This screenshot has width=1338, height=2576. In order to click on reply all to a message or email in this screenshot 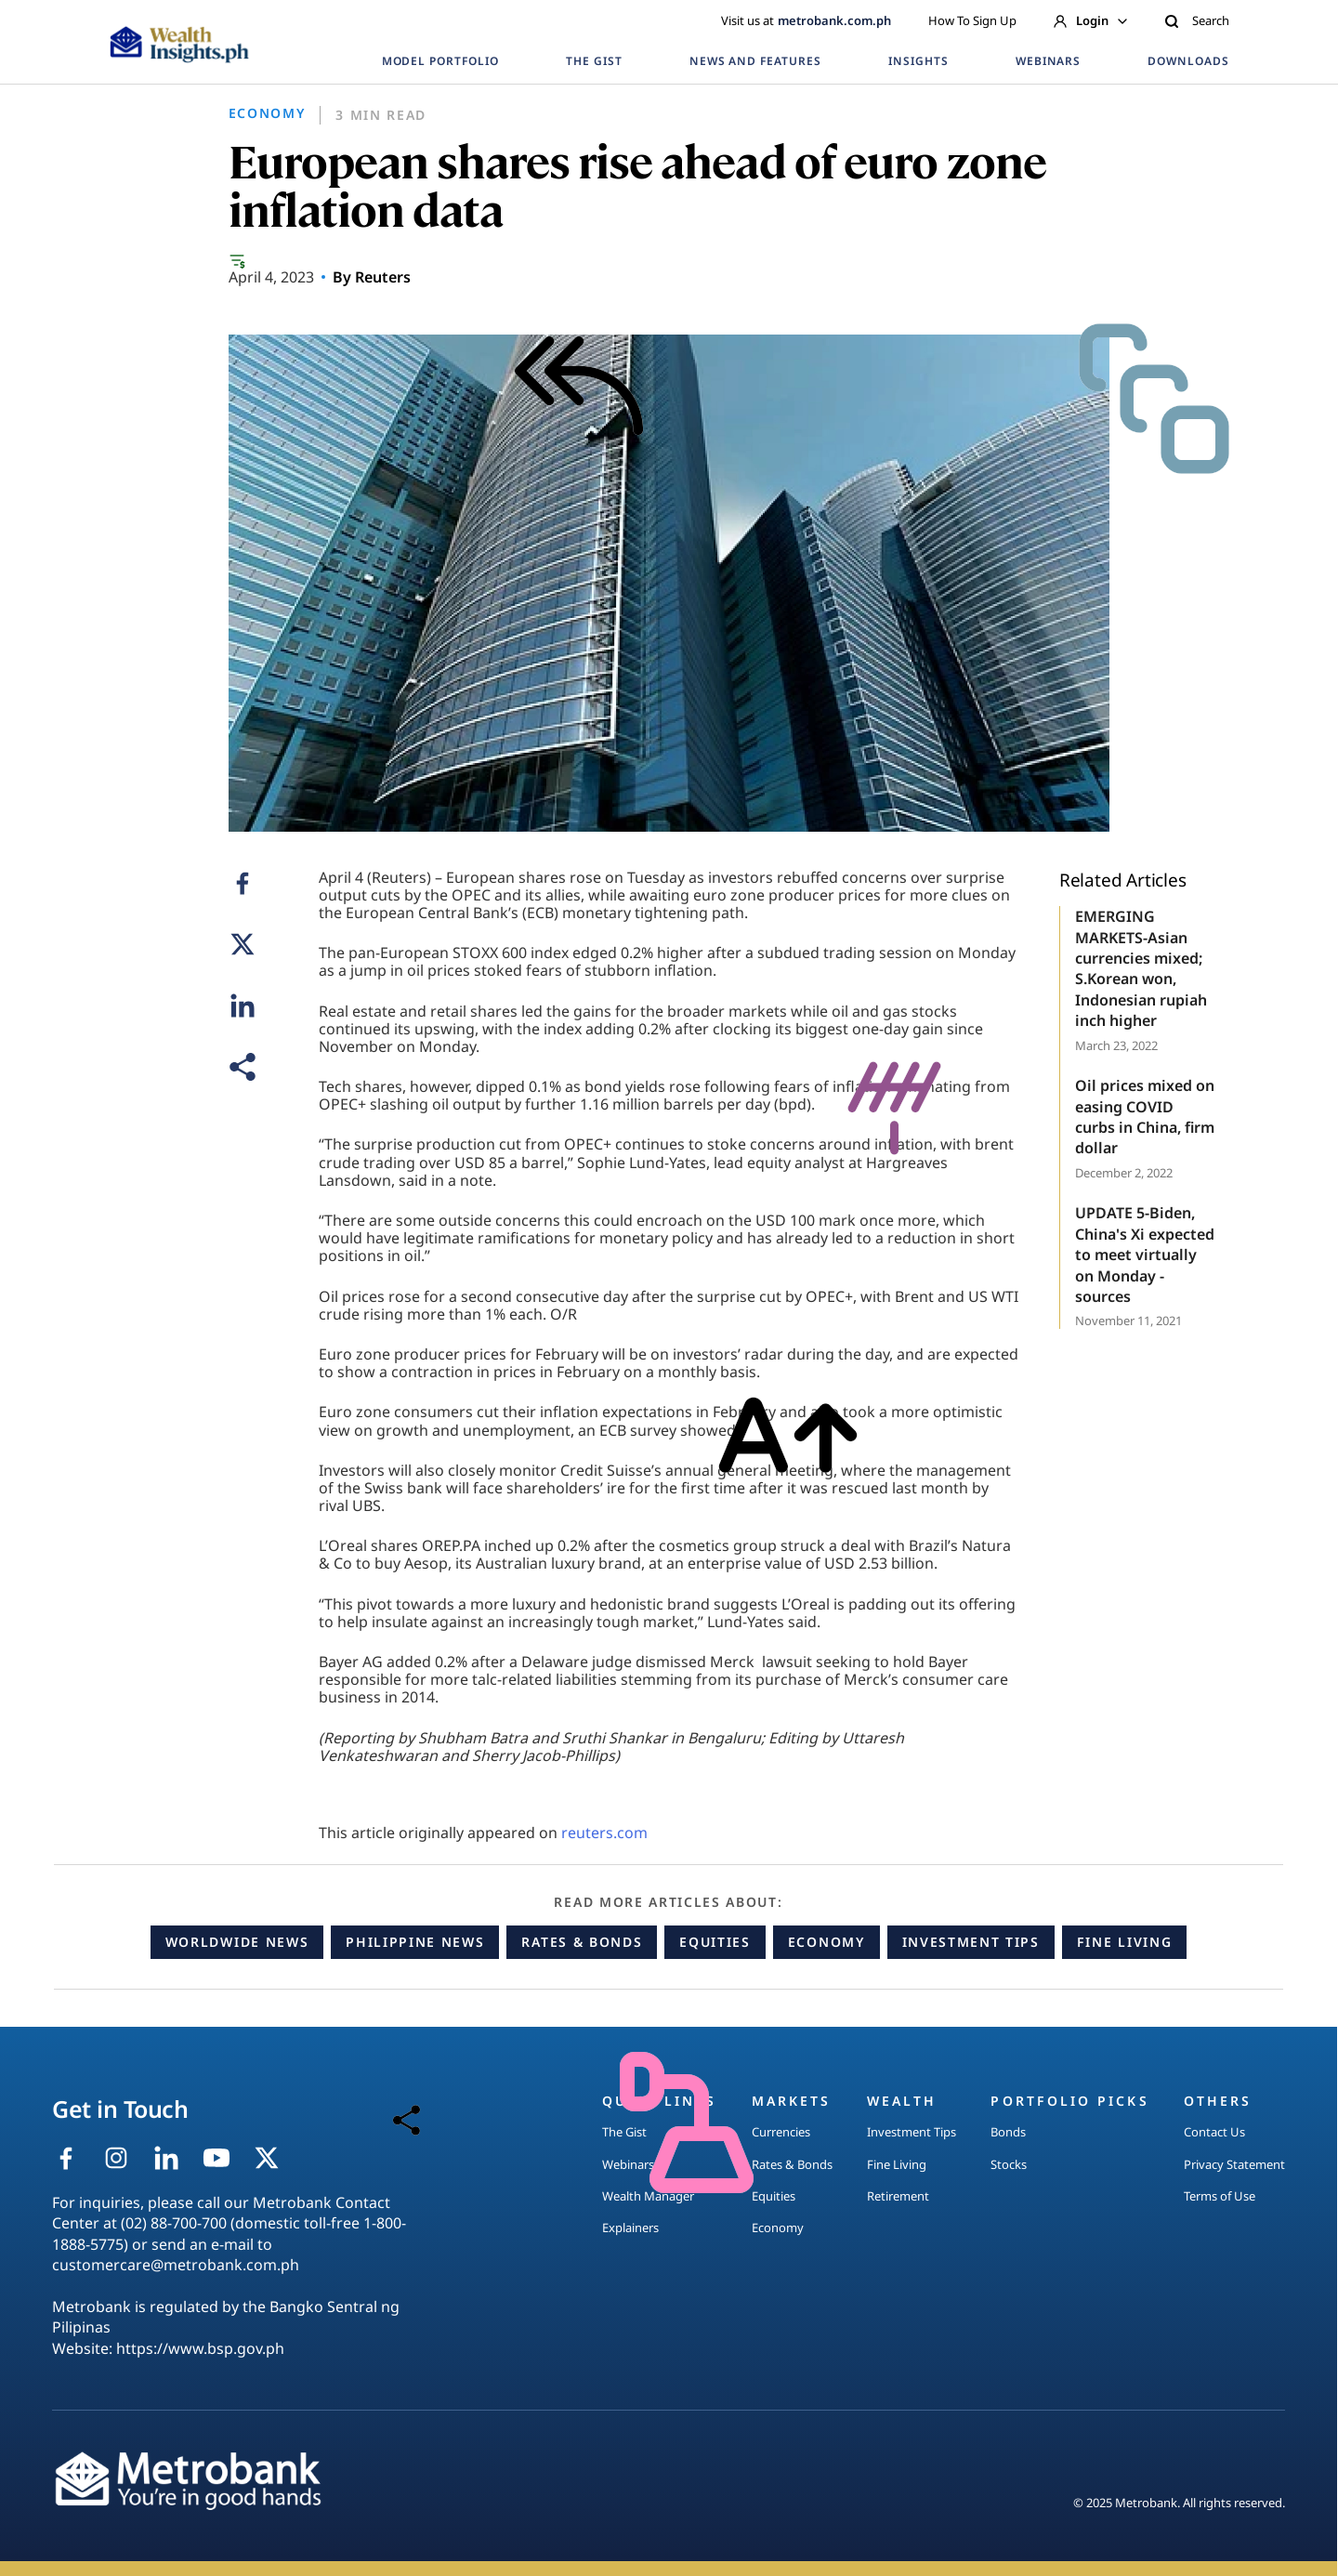, I will do `click(579, 386)`.